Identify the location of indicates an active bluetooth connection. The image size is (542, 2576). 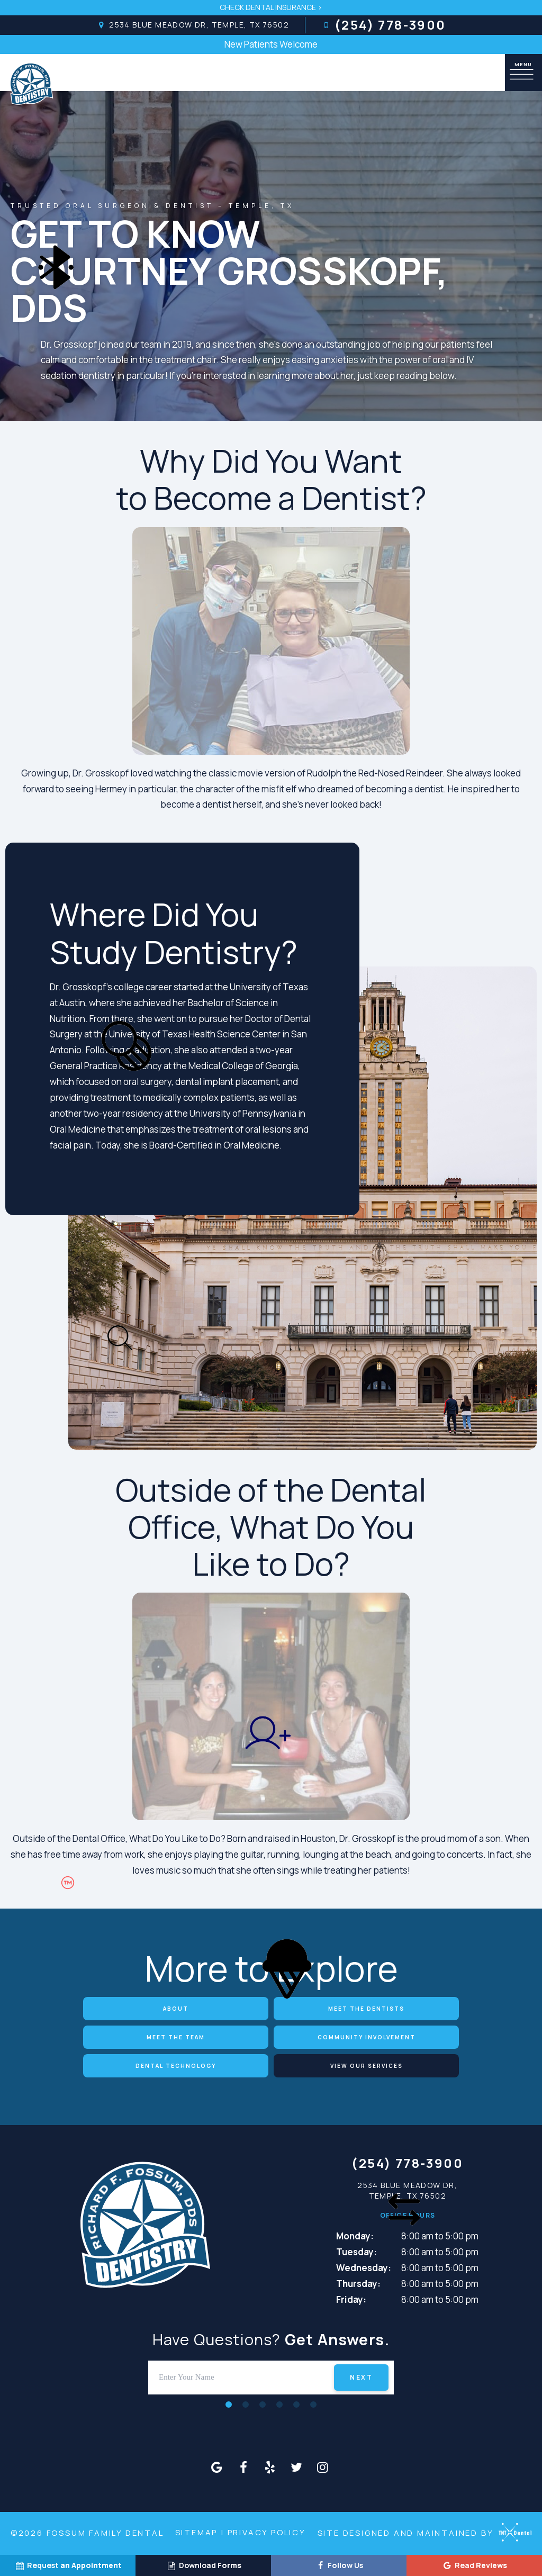
(55, 267).